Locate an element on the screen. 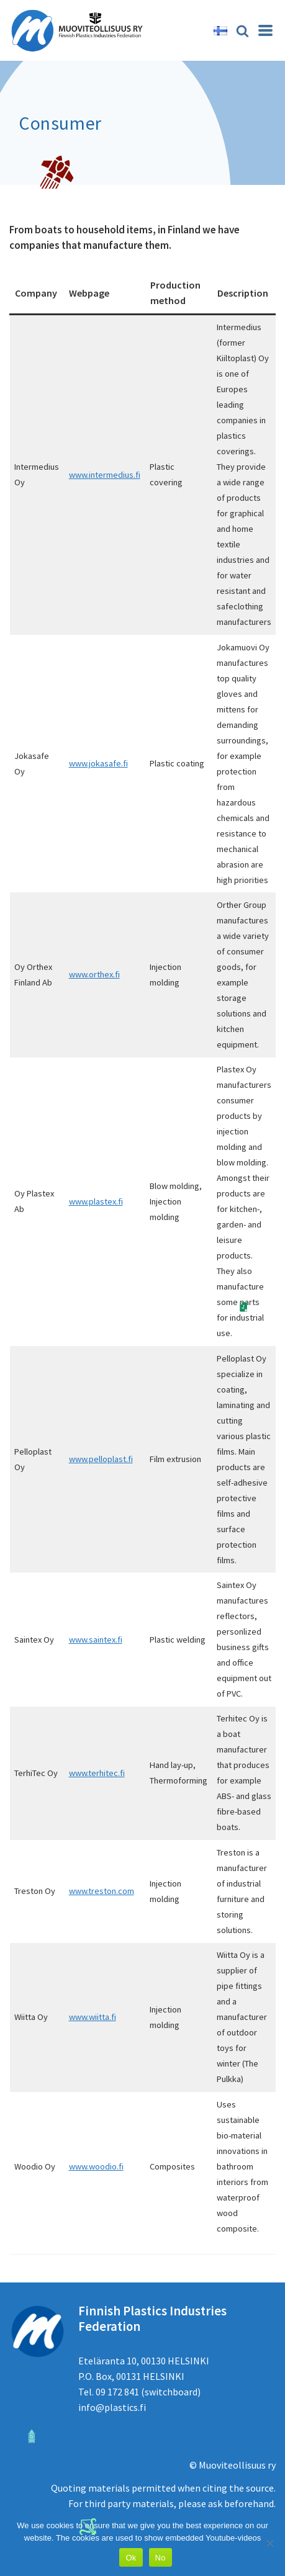 This screenshot has width=285, height=2576. activate jetpack or boost ability is located at coordinates (57, 172).